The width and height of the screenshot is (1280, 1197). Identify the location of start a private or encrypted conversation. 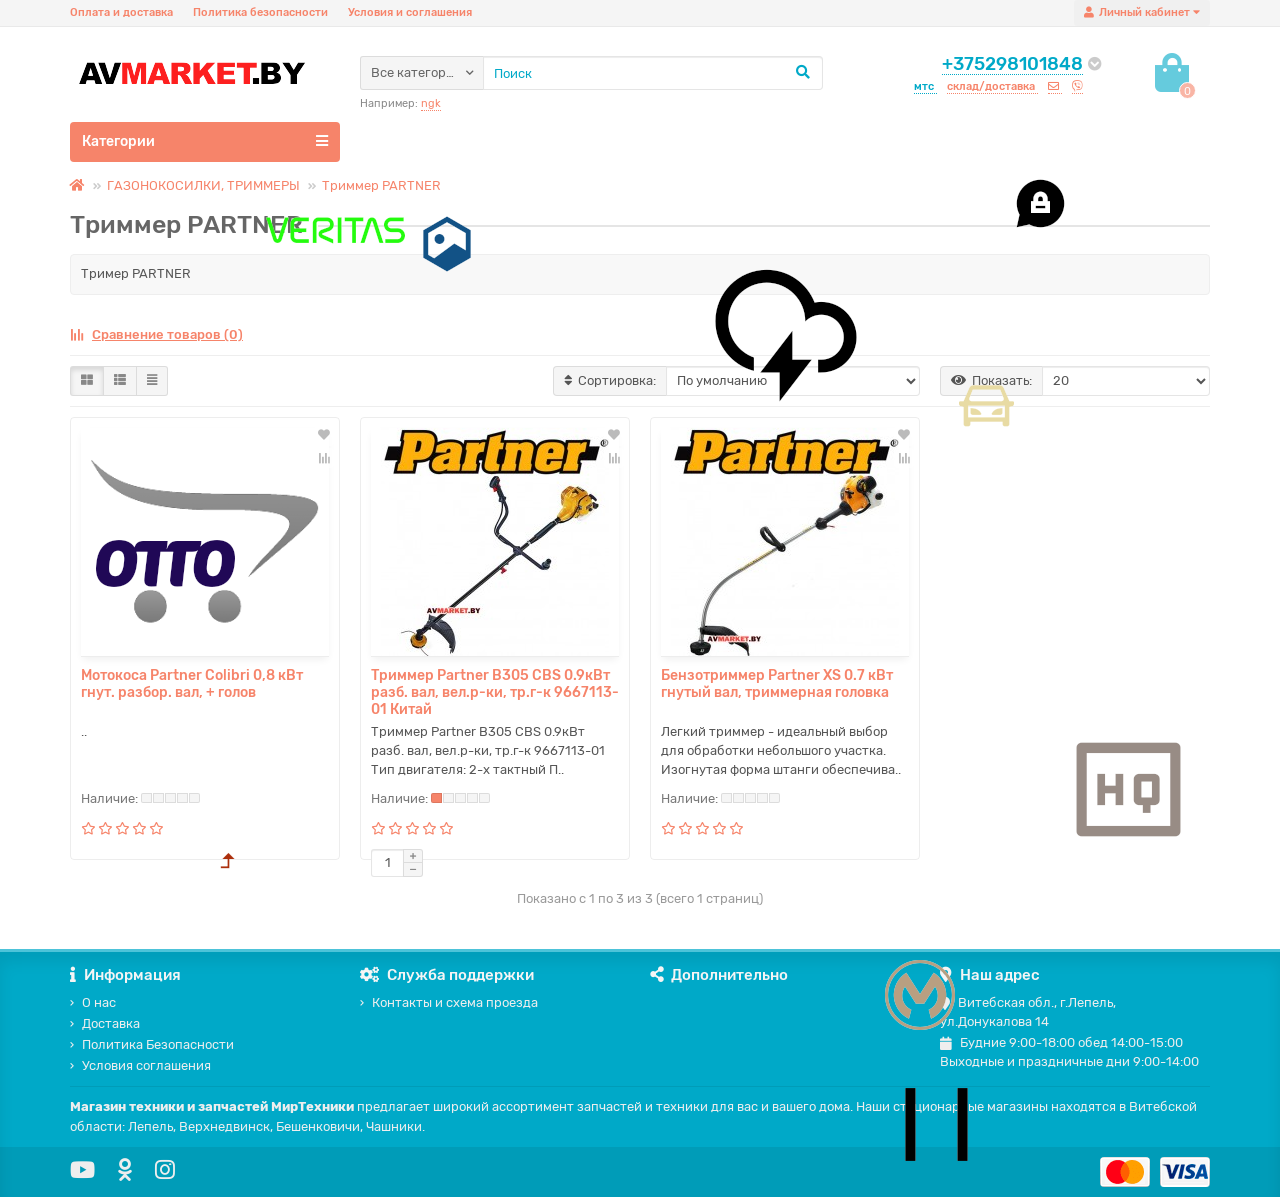
(1040, 203).